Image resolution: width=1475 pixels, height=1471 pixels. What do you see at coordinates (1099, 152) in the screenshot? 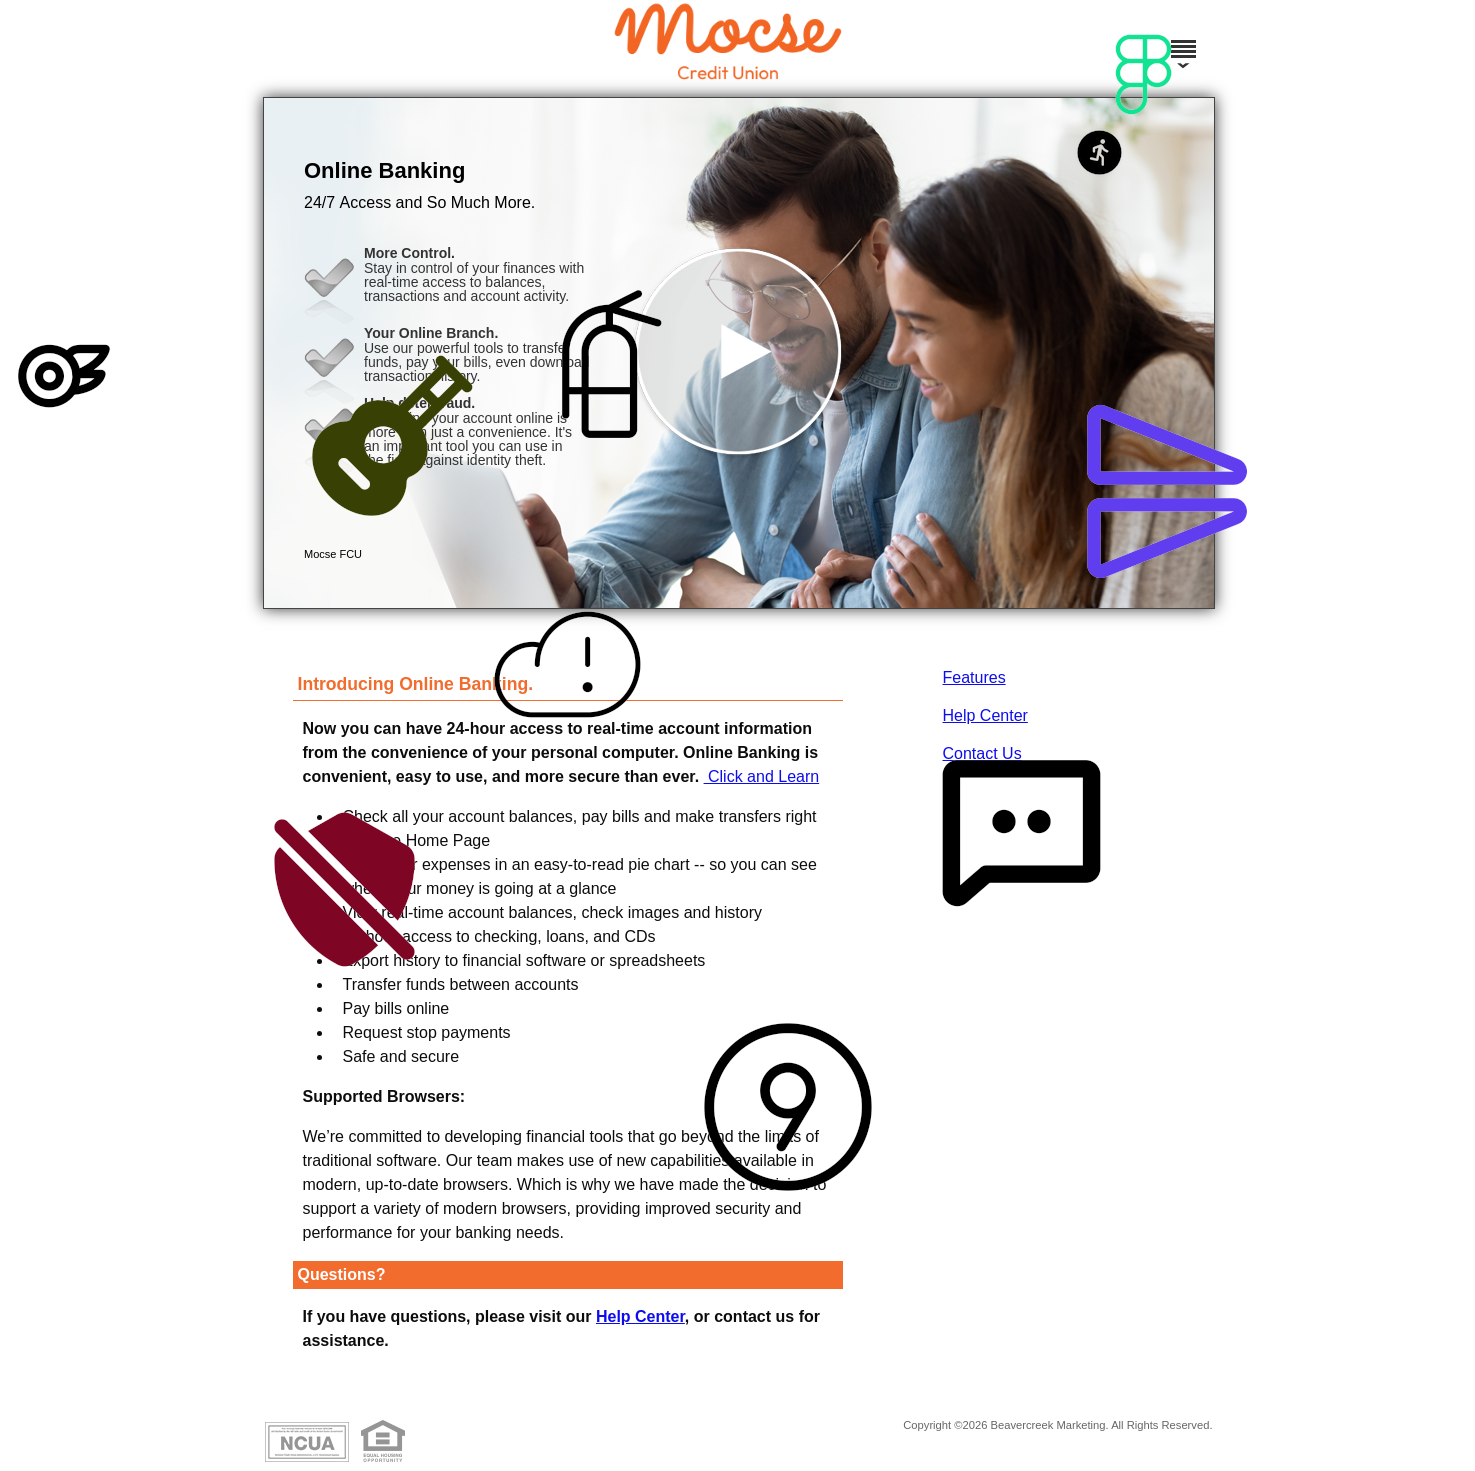
I see `start running or jogging activity` at bounding box center [1099, 152].